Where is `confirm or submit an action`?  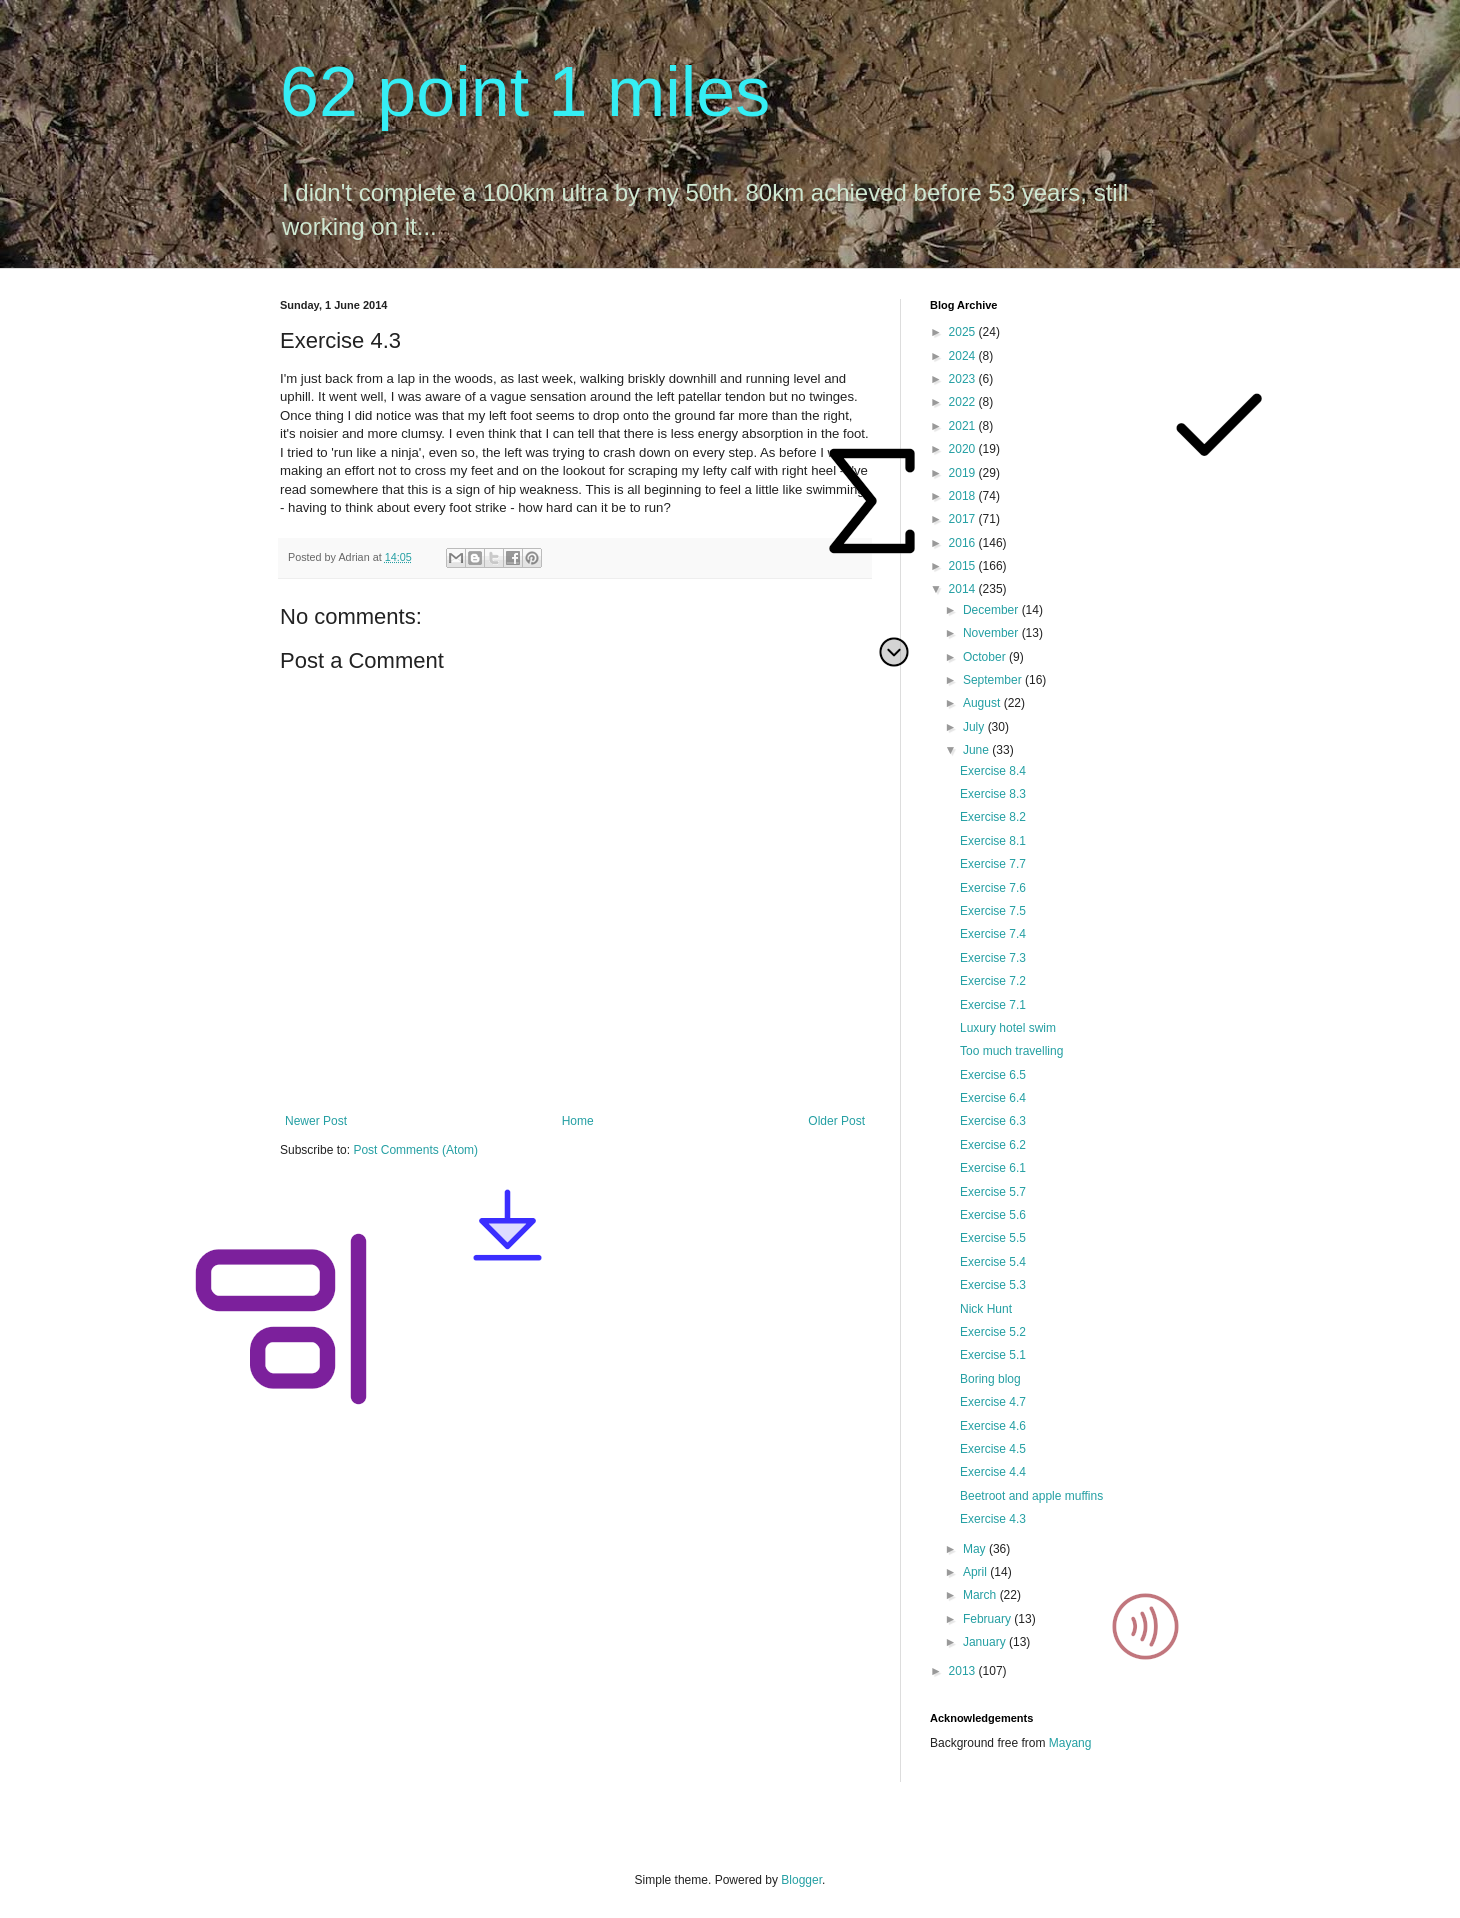
confirm or submit an action is located at coordinates (1217, 421).